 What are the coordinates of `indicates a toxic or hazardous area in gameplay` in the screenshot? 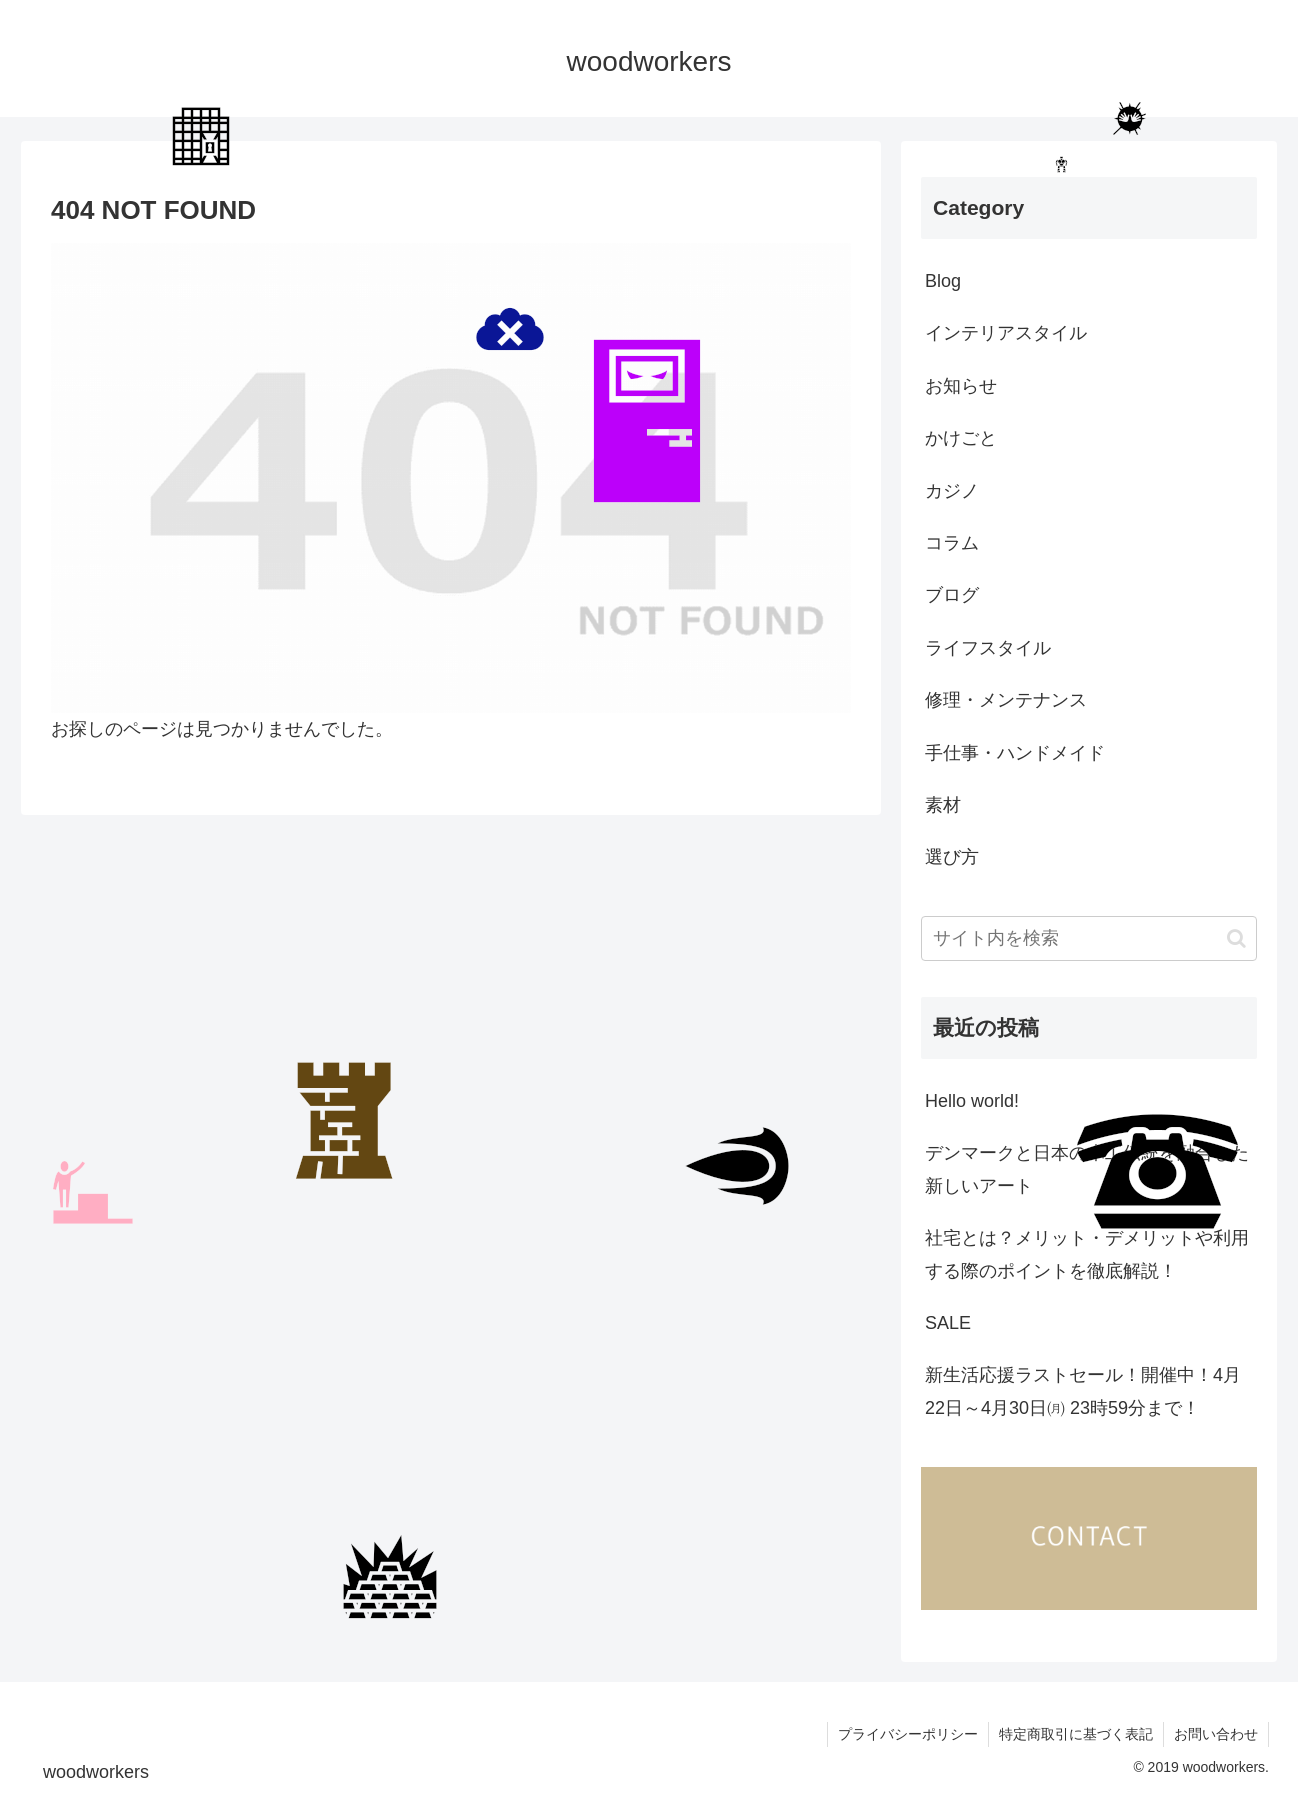 It's located at (510, 329).